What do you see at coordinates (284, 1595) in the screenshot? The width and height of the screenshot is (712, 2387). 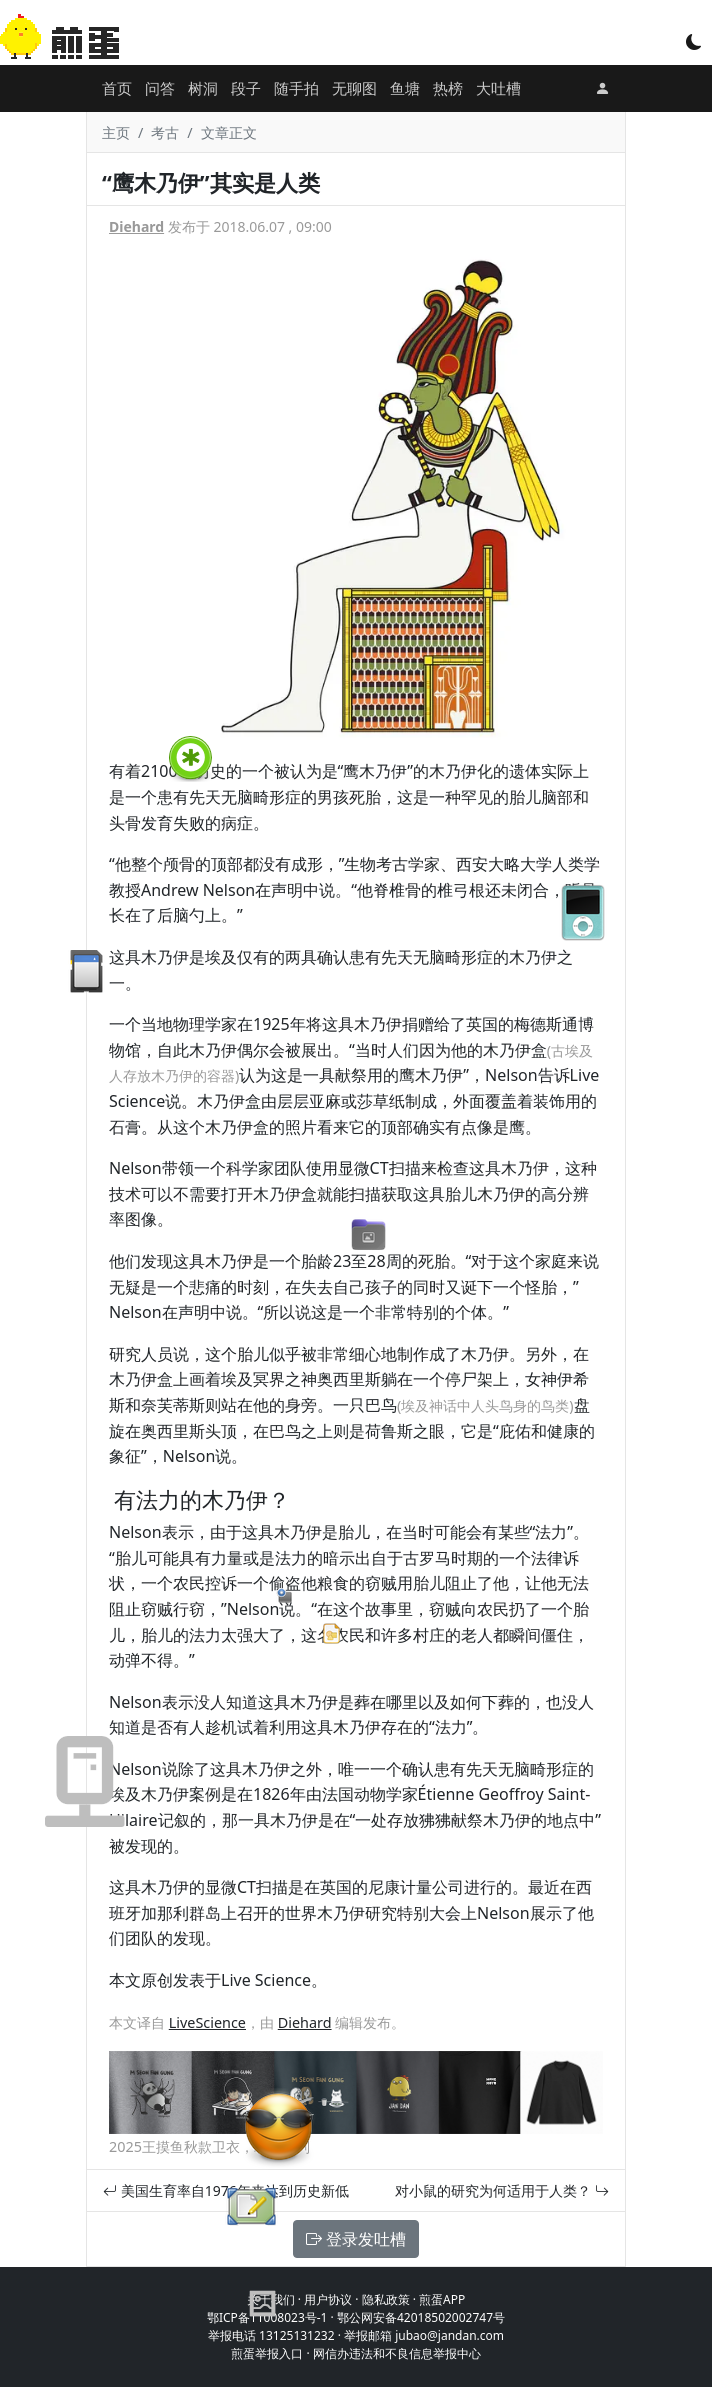 I see `manage system notification settings` at bounding box center [284, 1595].